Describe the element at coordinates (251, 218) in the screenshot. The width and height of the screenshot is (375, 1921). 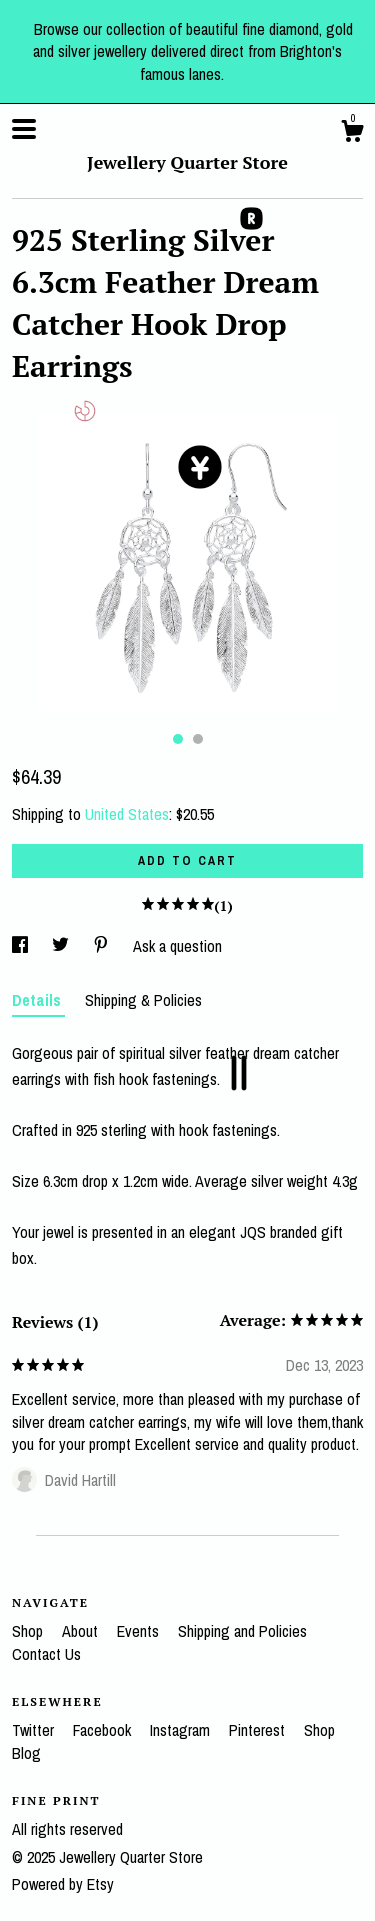
I see `indicates a rating or review feature` at that location.